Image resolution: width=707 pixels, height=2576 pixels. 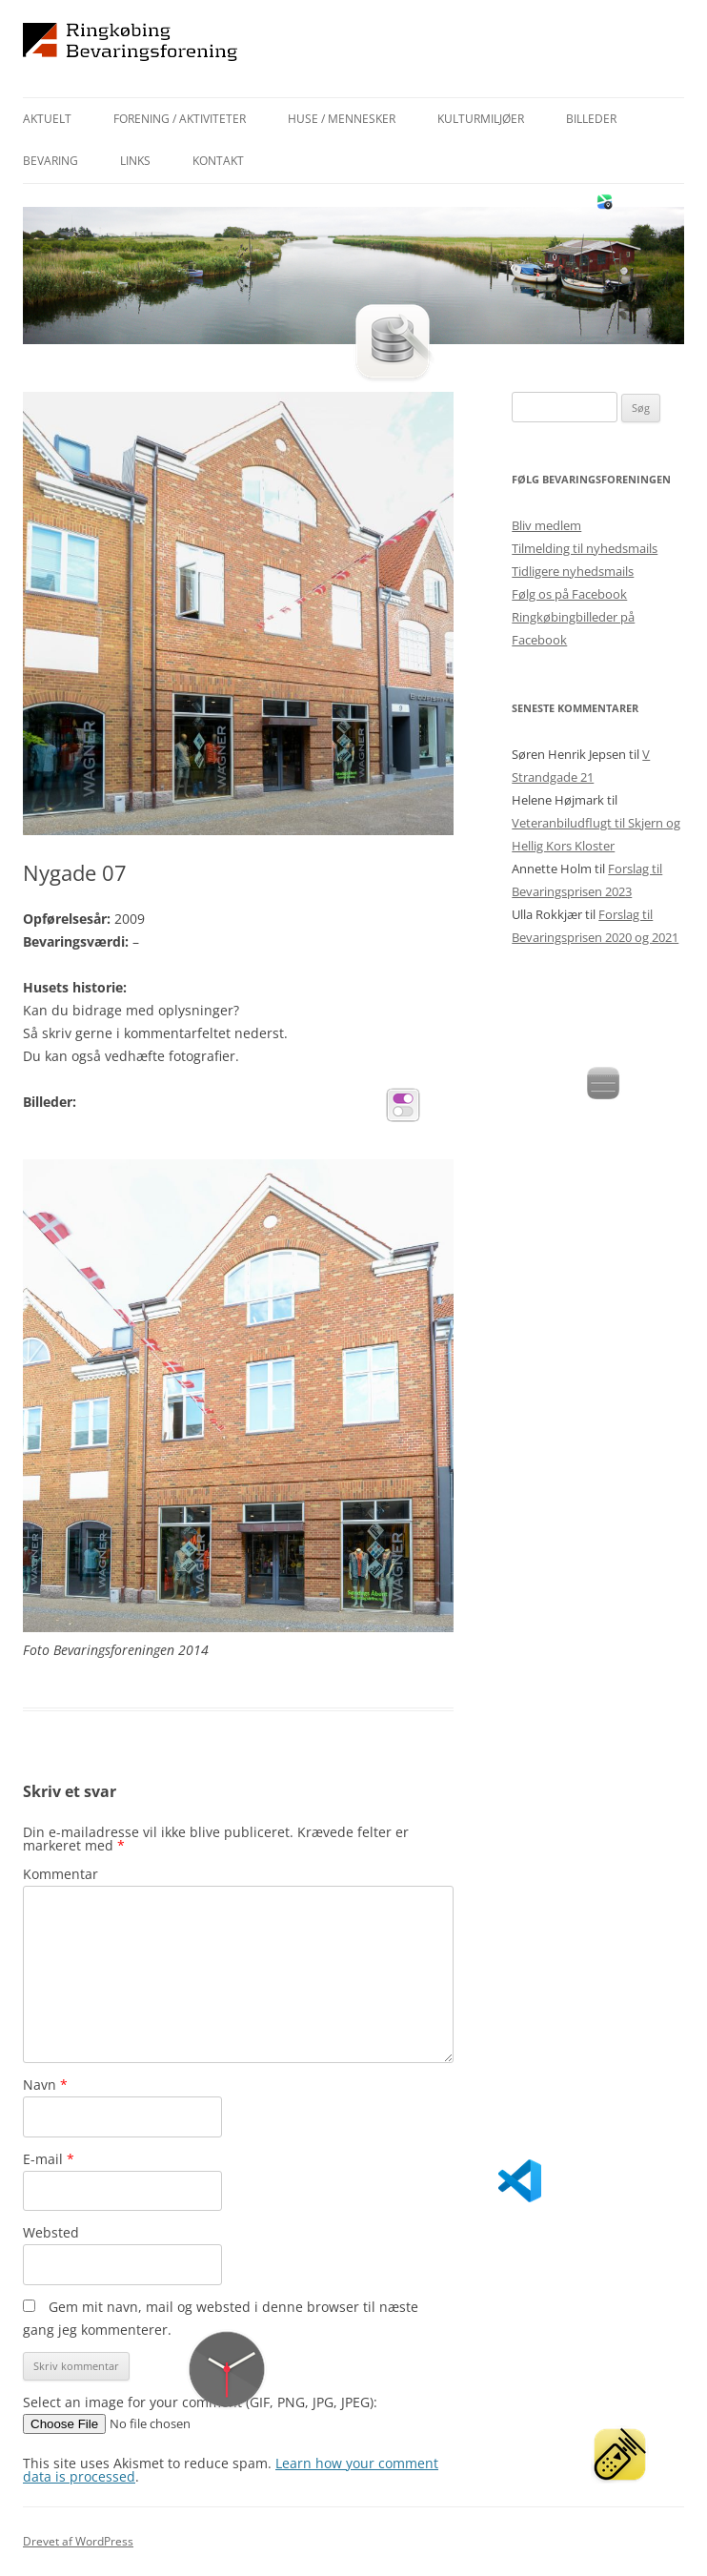 What do you see at coordinates (604, 201) in the screenshot?
I see `open Google Maps` at bounding box center [604, 201].